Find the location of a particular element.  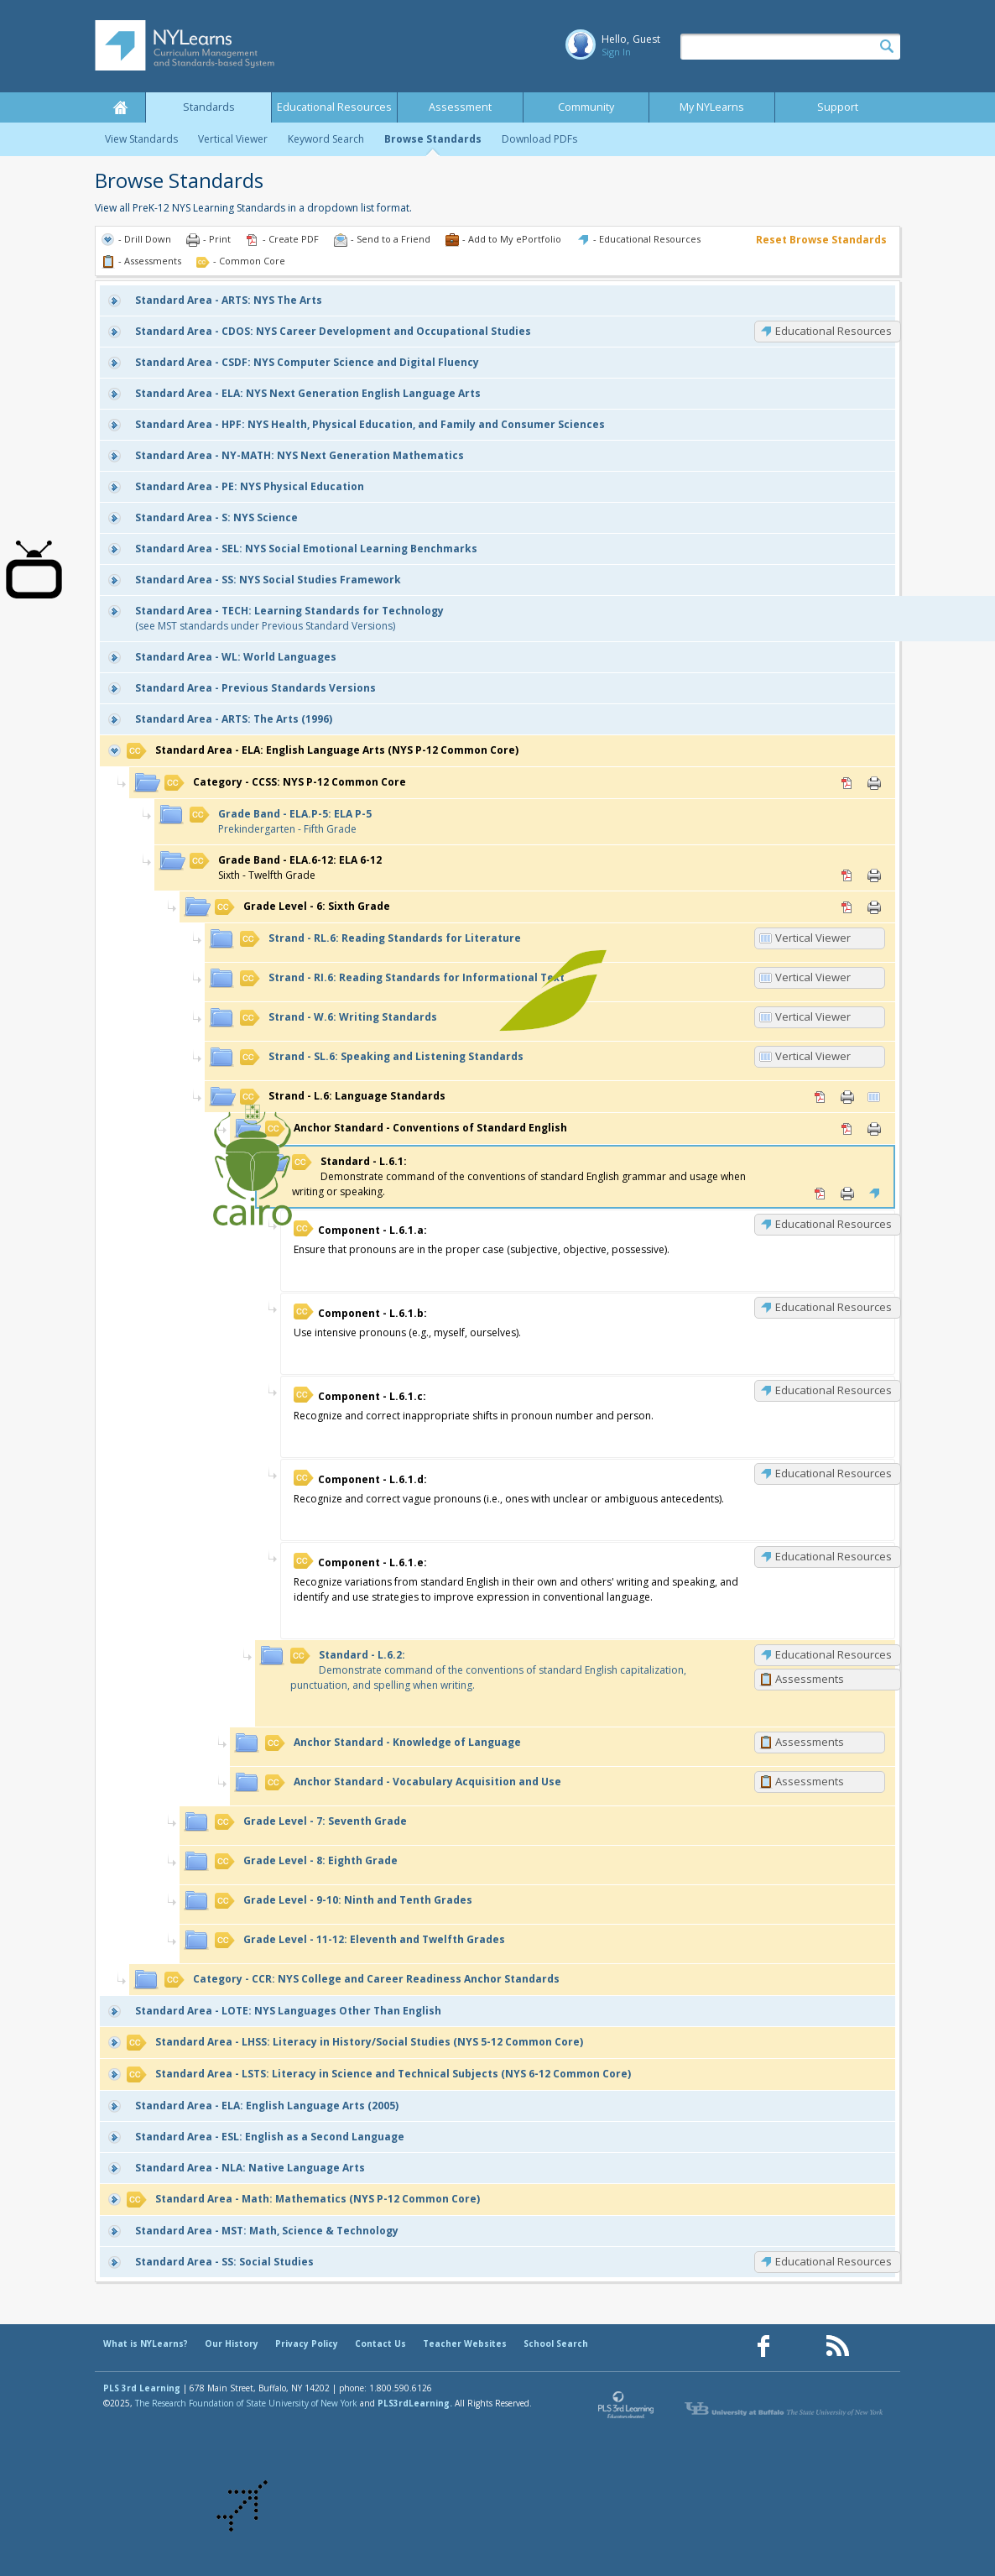

open the MyShows app is located at coordinates (34, 569).